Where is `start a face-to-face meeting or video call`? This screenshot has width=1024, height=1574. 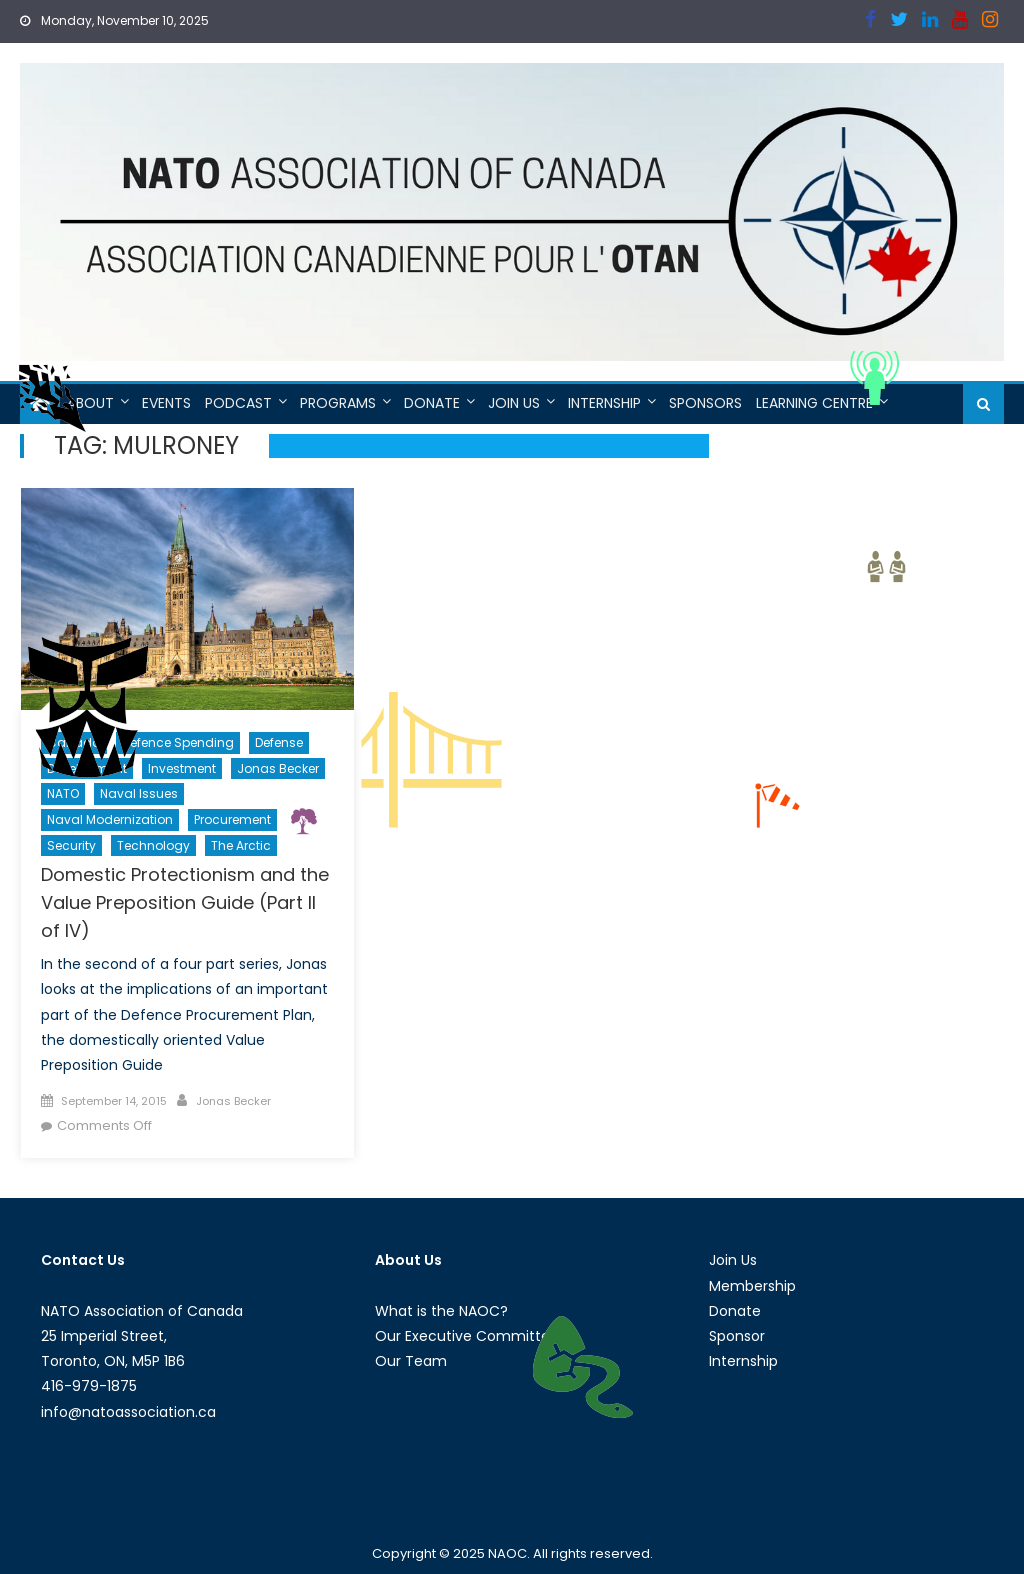
start a face-to-face meeting or video call is located at coordinates (886, 566).